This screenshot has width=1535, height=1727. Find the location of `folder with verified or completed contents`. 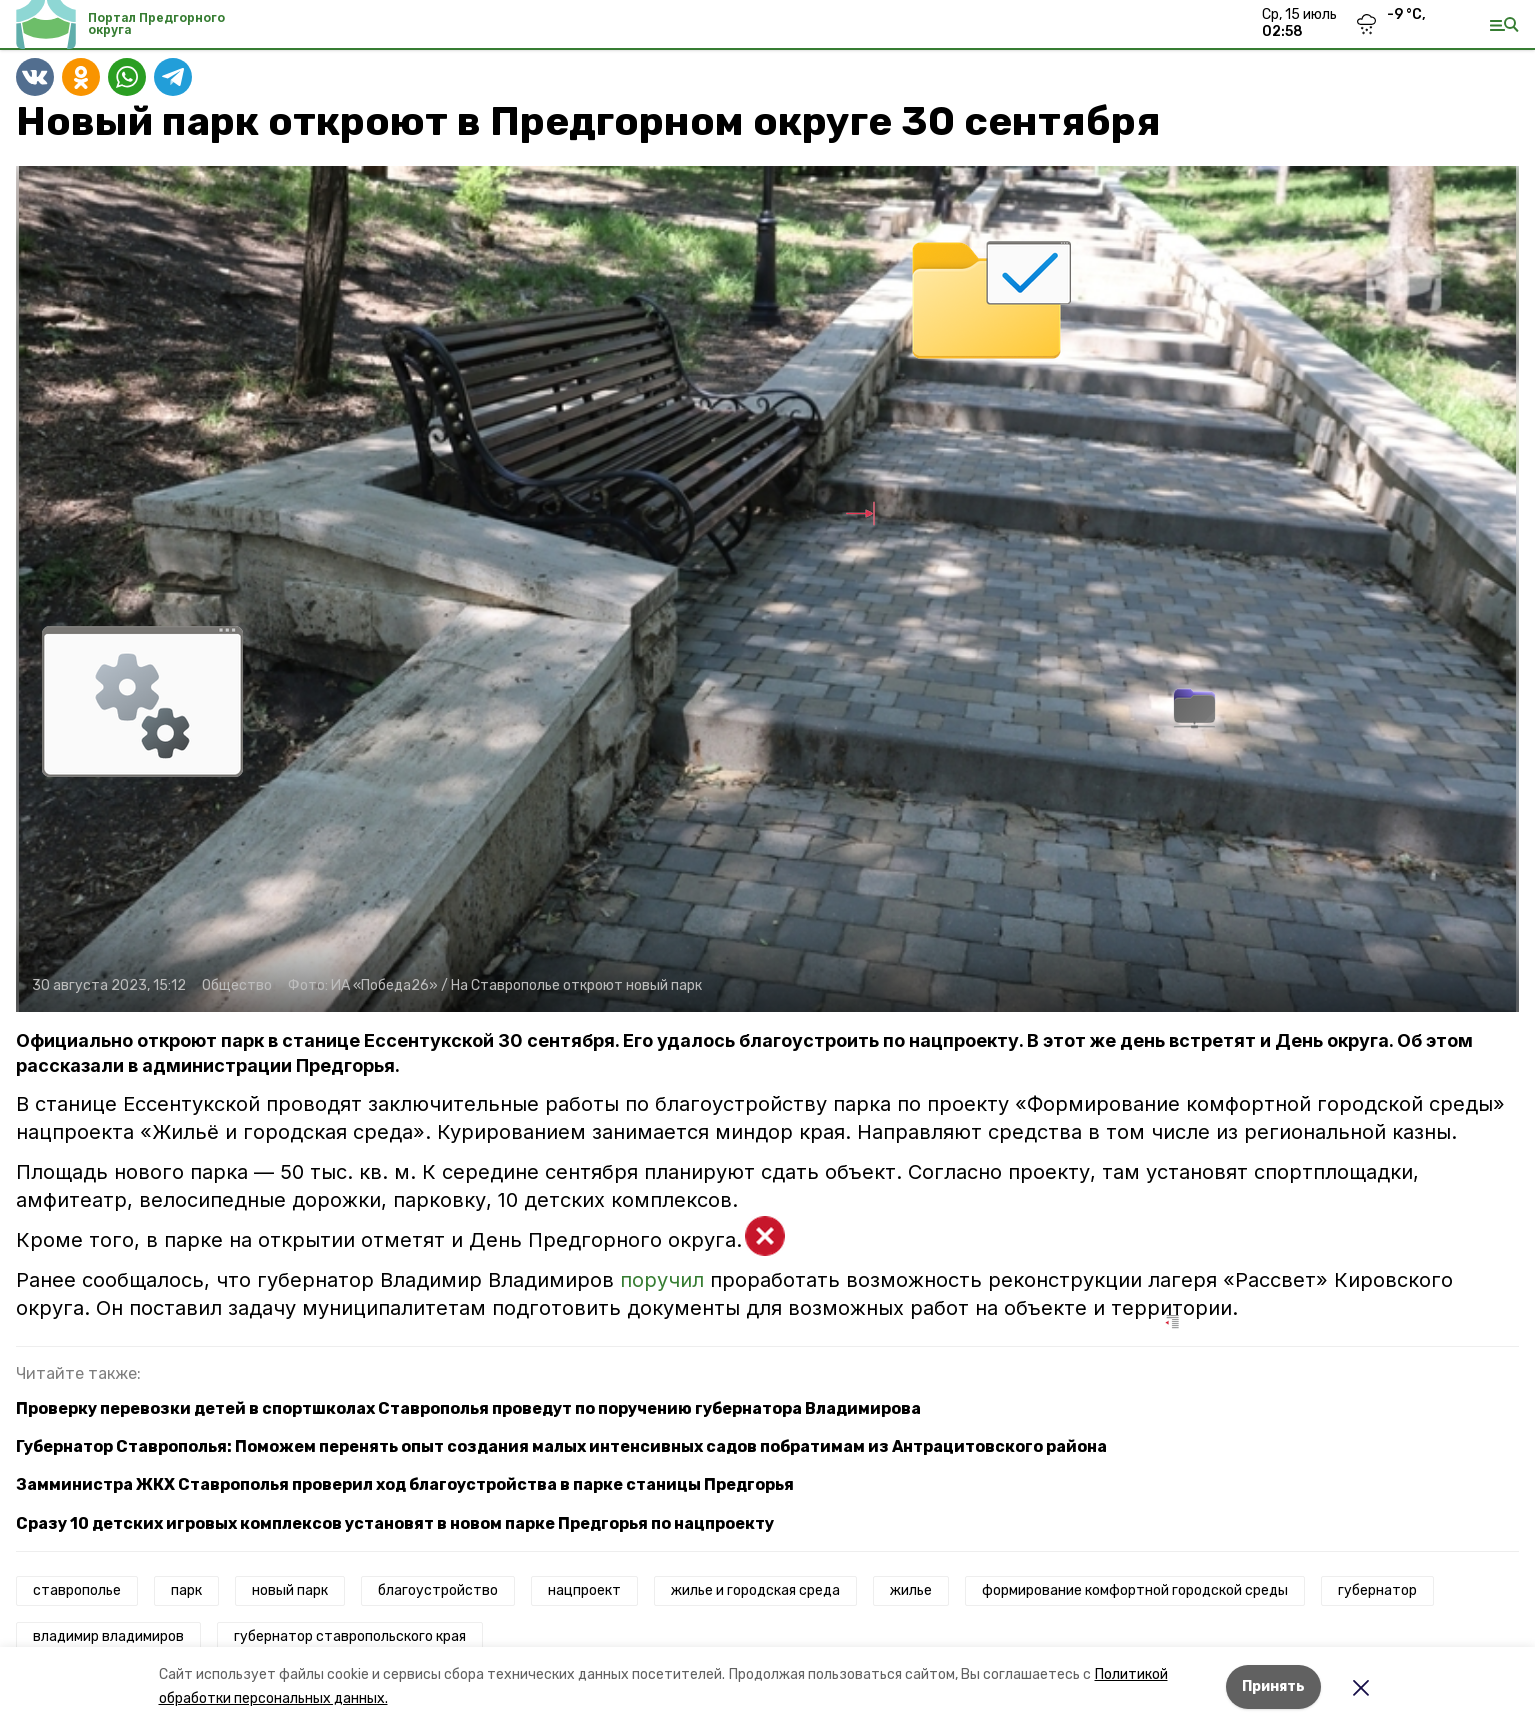

folder with verified or completed contents is located at coordinates (986, 304).